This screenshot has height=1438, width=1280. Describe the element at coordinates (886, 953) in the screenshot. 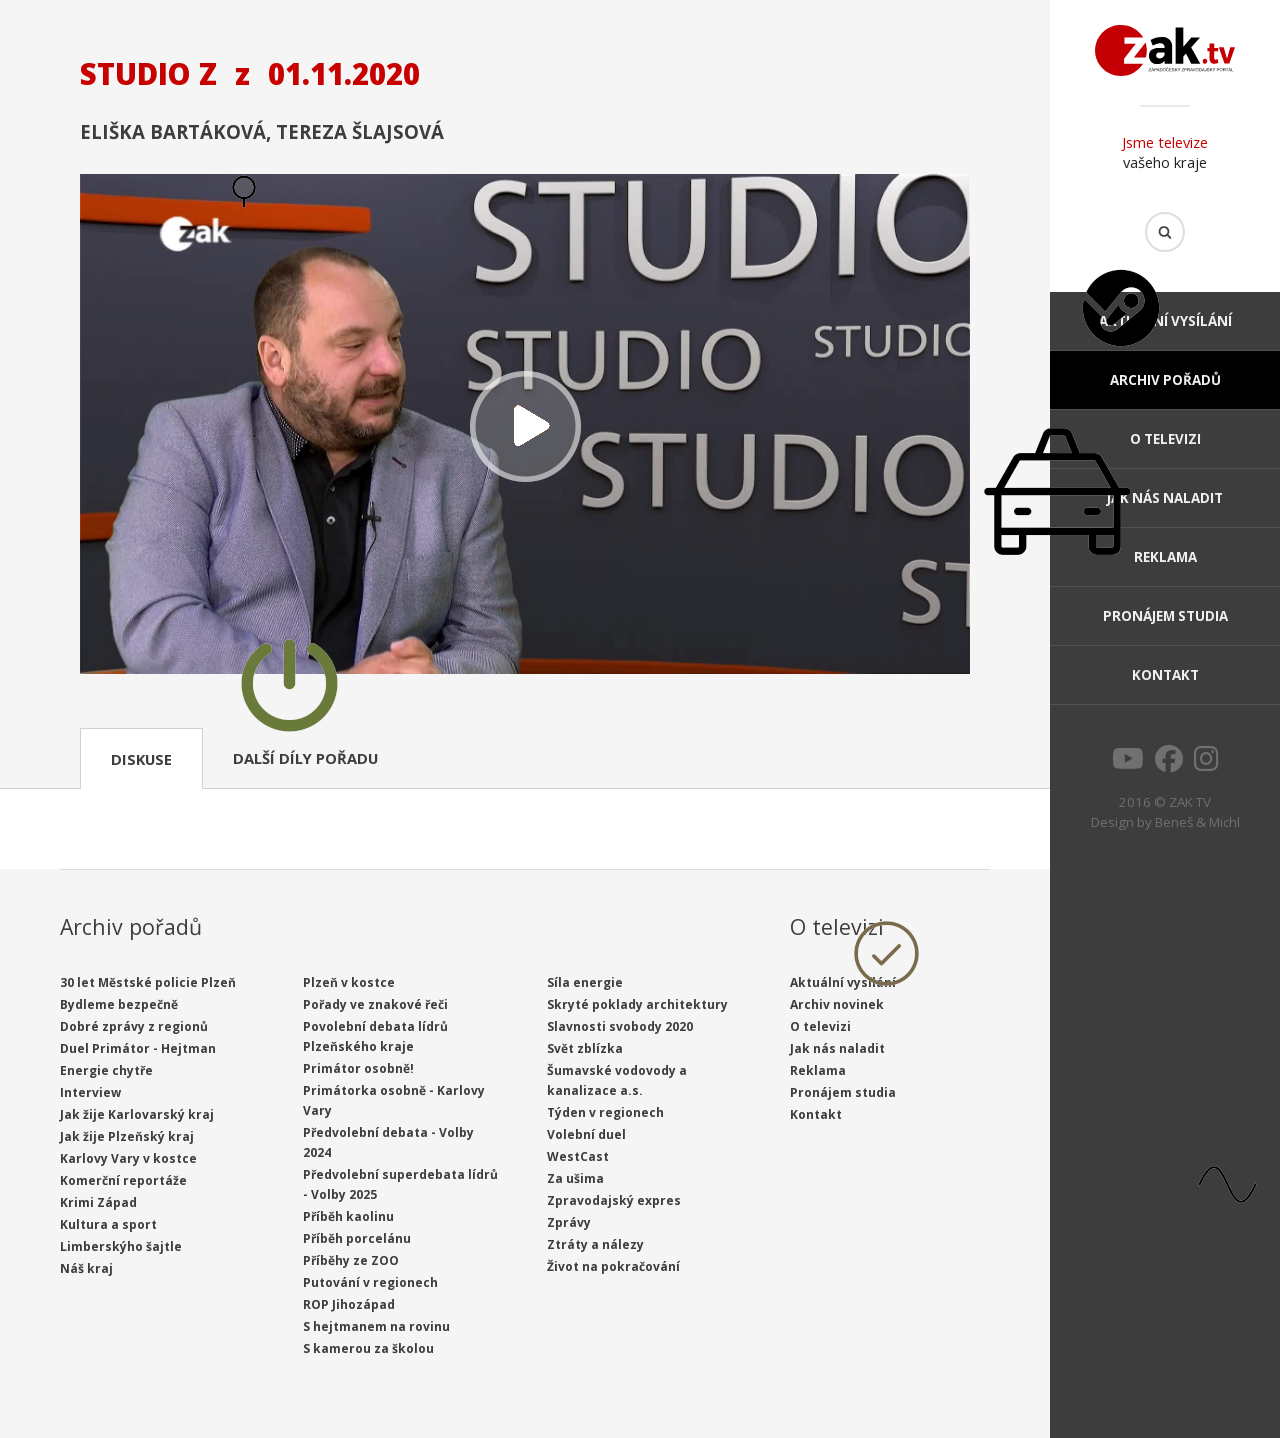

I see `indicates task or action completed successfully` at that location.